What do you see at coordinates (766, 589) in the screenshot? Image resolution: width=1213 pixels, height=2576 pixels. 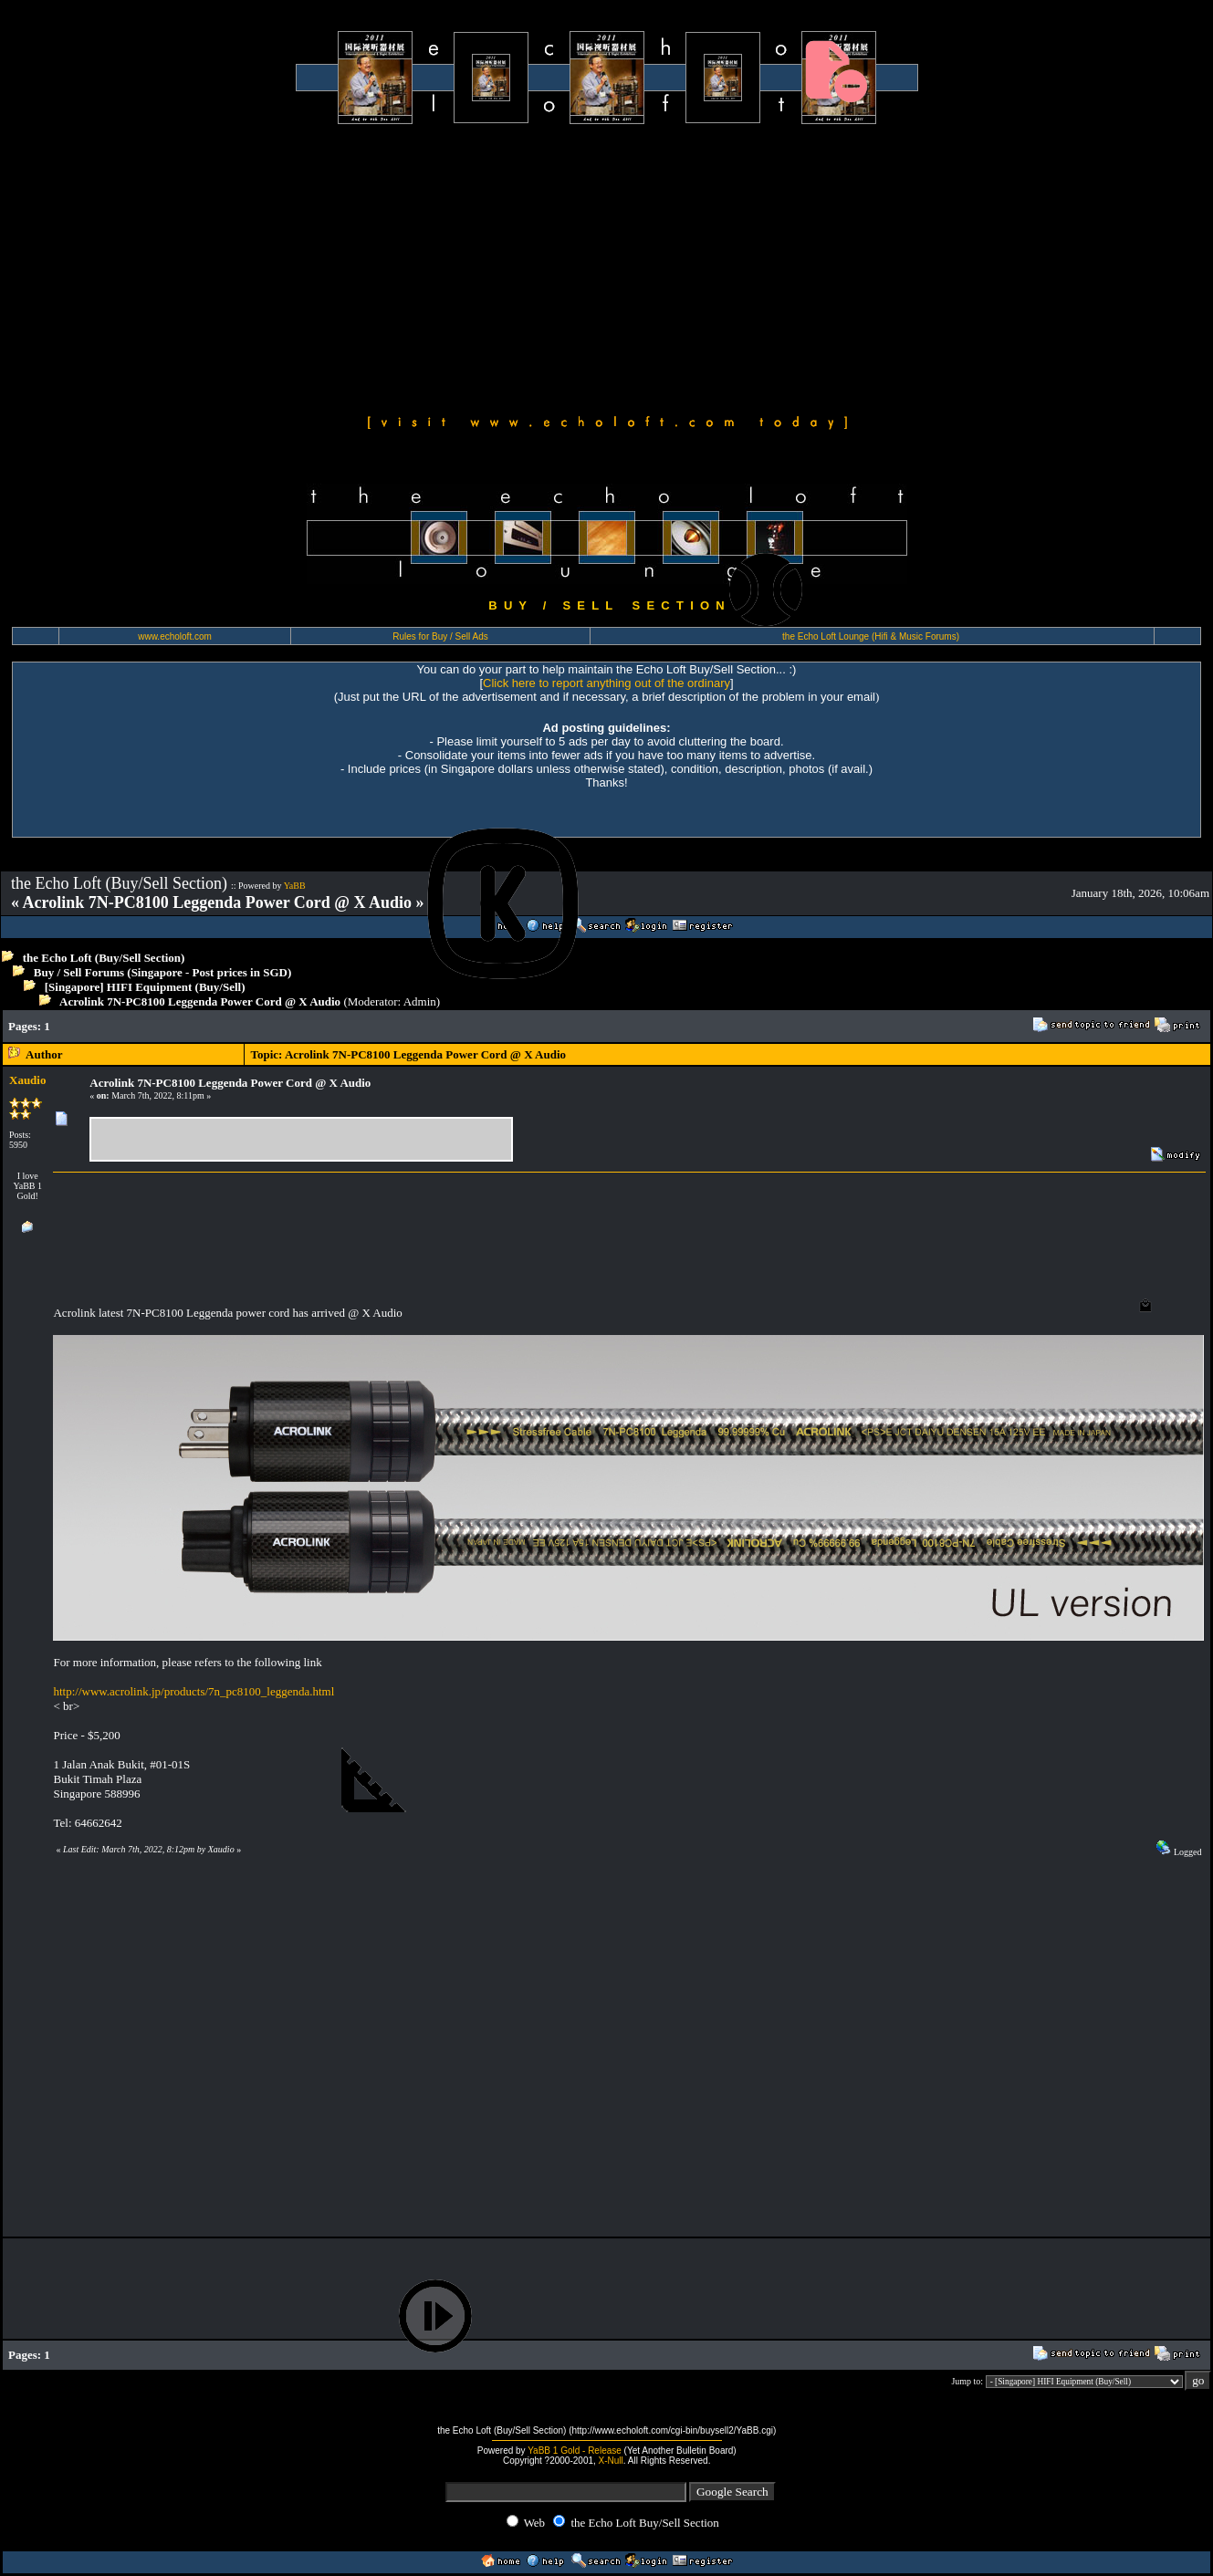 I see `access baseball or sports content` at bounding box center [766, 589].